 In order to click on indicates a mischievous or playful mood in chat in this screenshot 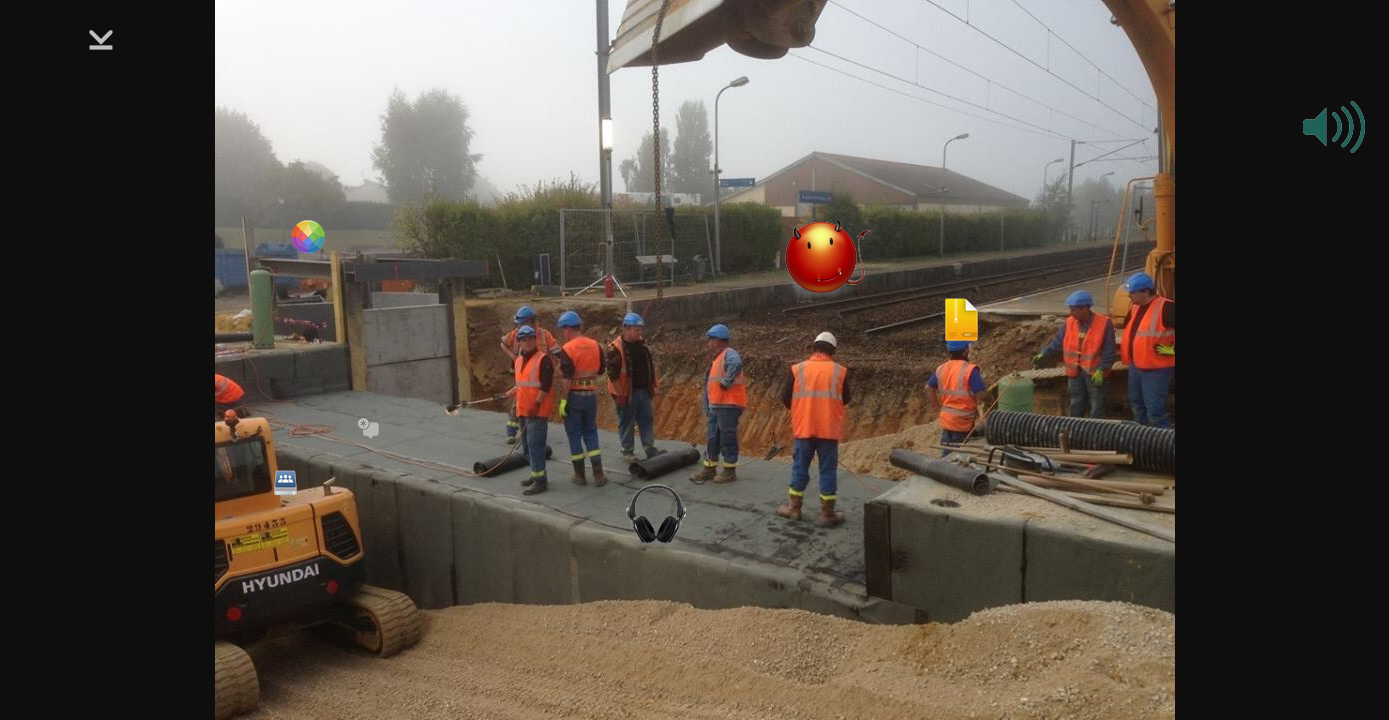, I will do `click(827, 259)`.